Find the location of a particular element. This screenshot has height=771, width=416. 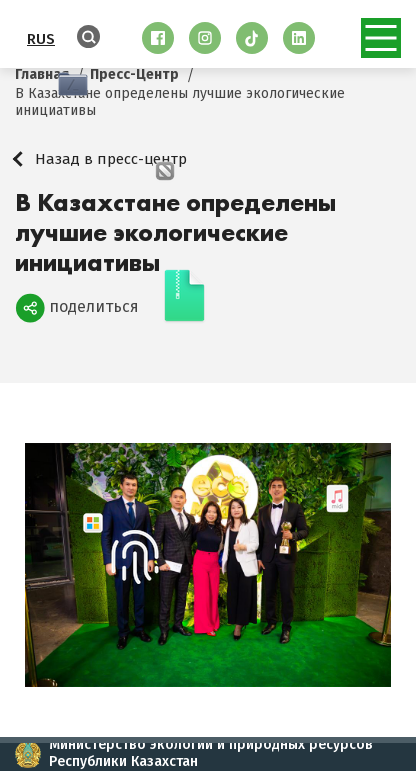

open the apple news app is located at coordinates (165, 171).